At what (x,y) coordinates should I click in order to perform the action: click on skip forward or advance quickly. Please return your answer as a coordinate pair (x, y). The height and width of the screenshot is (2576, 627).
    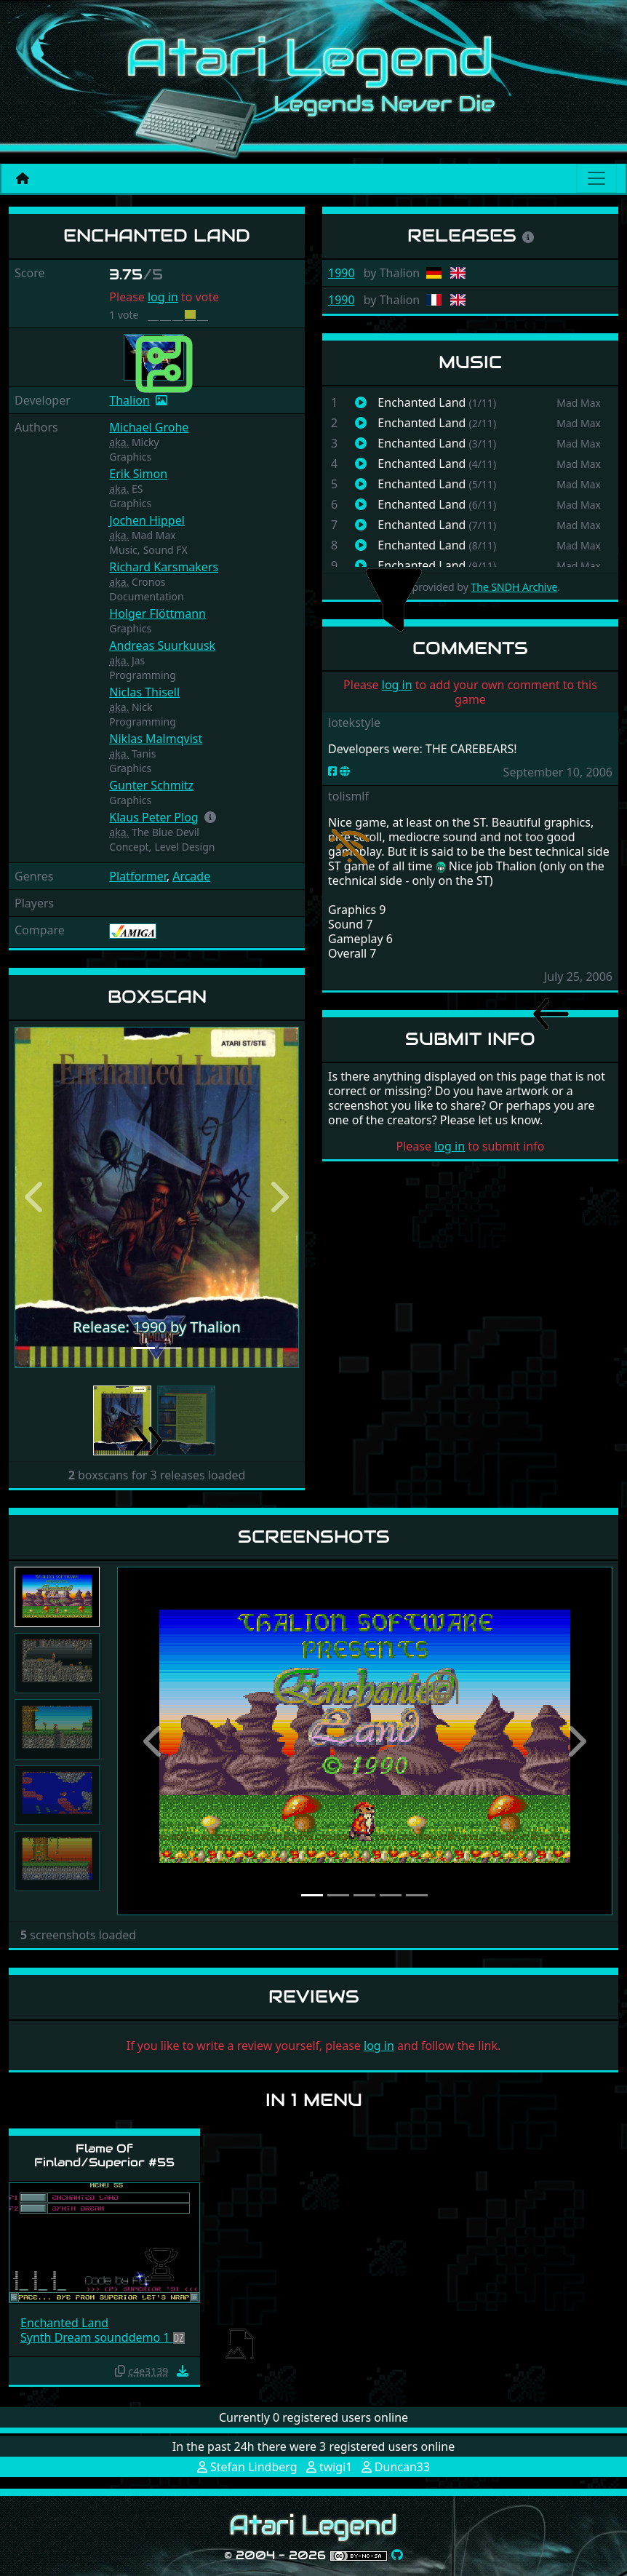
    Looking at the image, I should click on (148, 1441).